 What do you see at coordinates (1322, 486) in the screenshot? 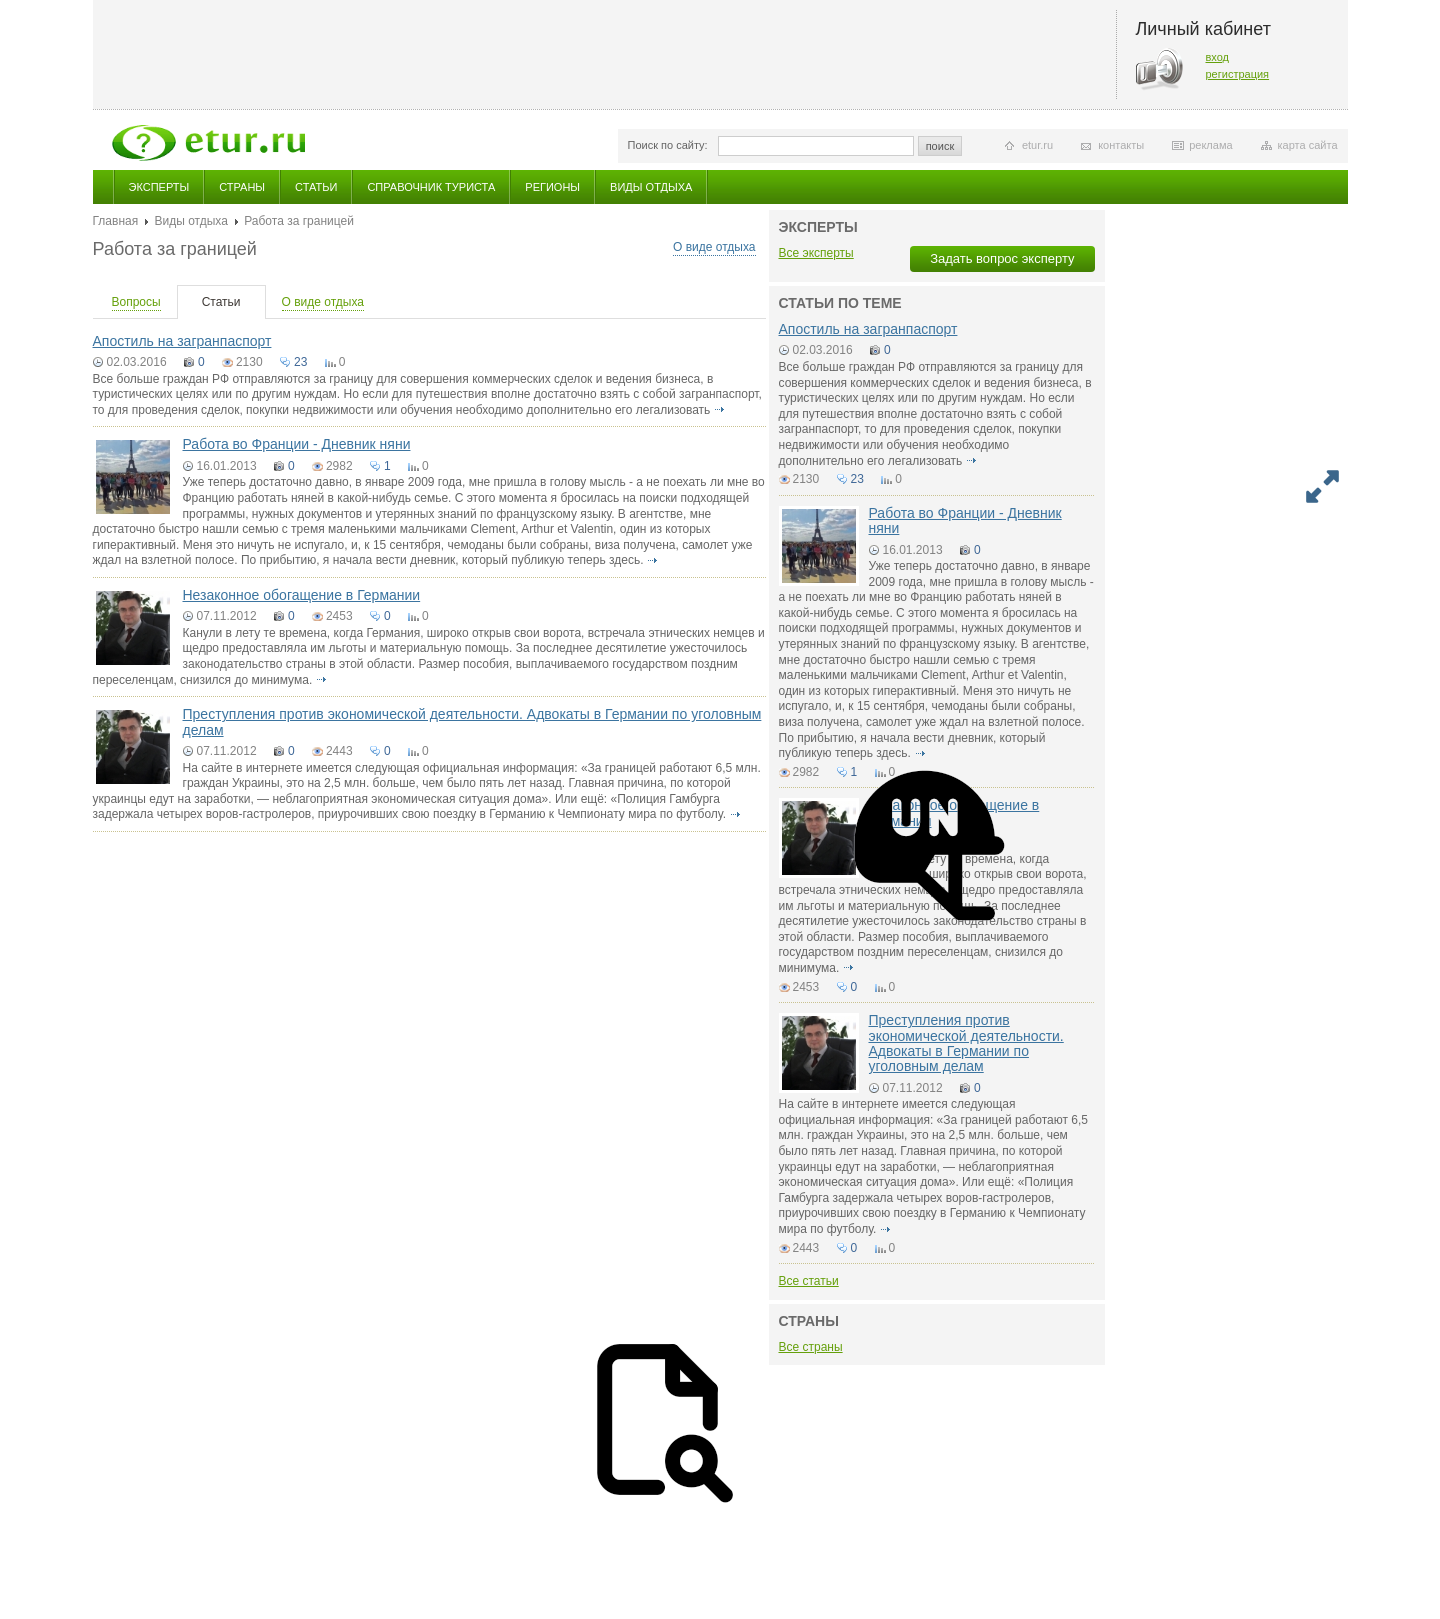
I see `expand to fullscreen mode` at bounding box center [1322, 486].